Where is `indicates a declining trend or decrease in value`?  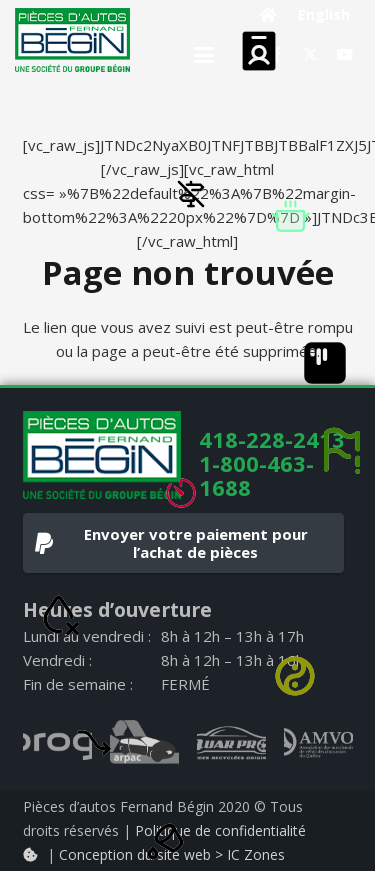 indicates a declining trend or decrease in value is located at coordinates (94, 742).